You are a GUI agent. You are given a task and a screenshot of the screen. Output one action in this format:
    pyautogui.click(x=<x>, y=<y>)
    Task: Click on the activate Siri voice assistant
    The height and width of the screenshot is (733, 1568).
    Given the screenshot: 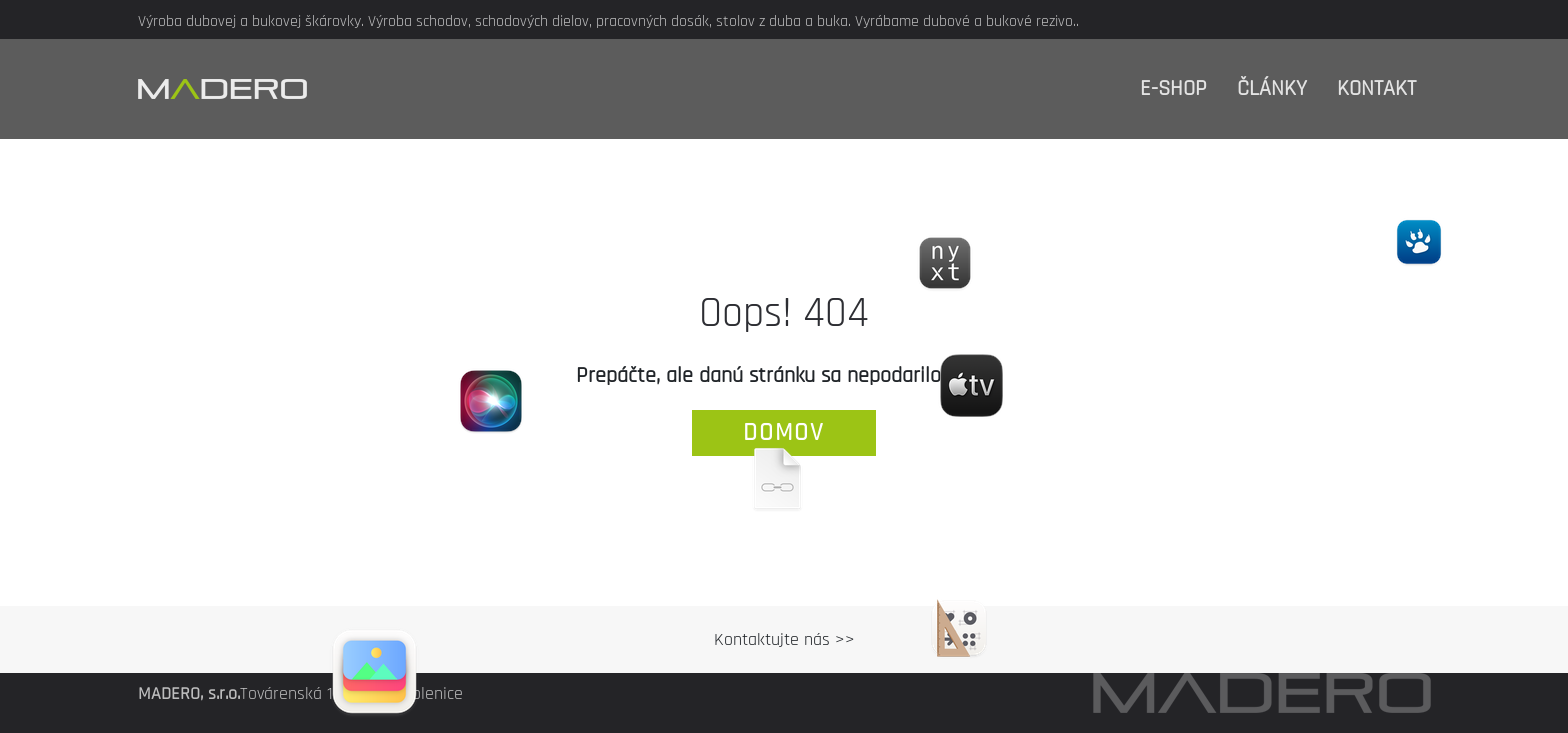 What is the action you would take?
    pyautogui.click(x=491, y=401)
    